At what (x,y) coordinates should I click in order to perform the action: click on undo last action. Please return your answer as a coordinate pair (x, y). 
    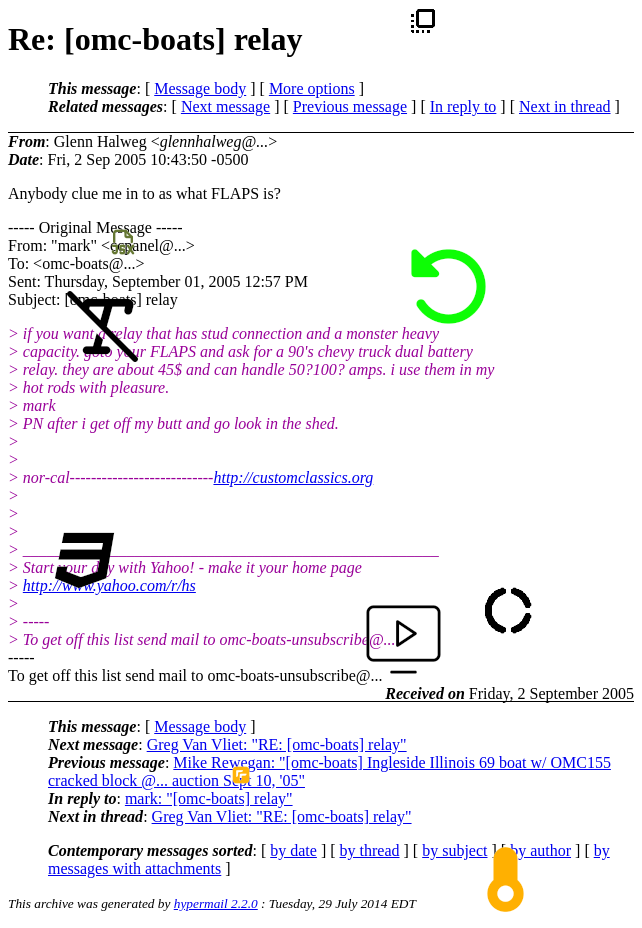
    Looking at the image, I should click on (448, 286).